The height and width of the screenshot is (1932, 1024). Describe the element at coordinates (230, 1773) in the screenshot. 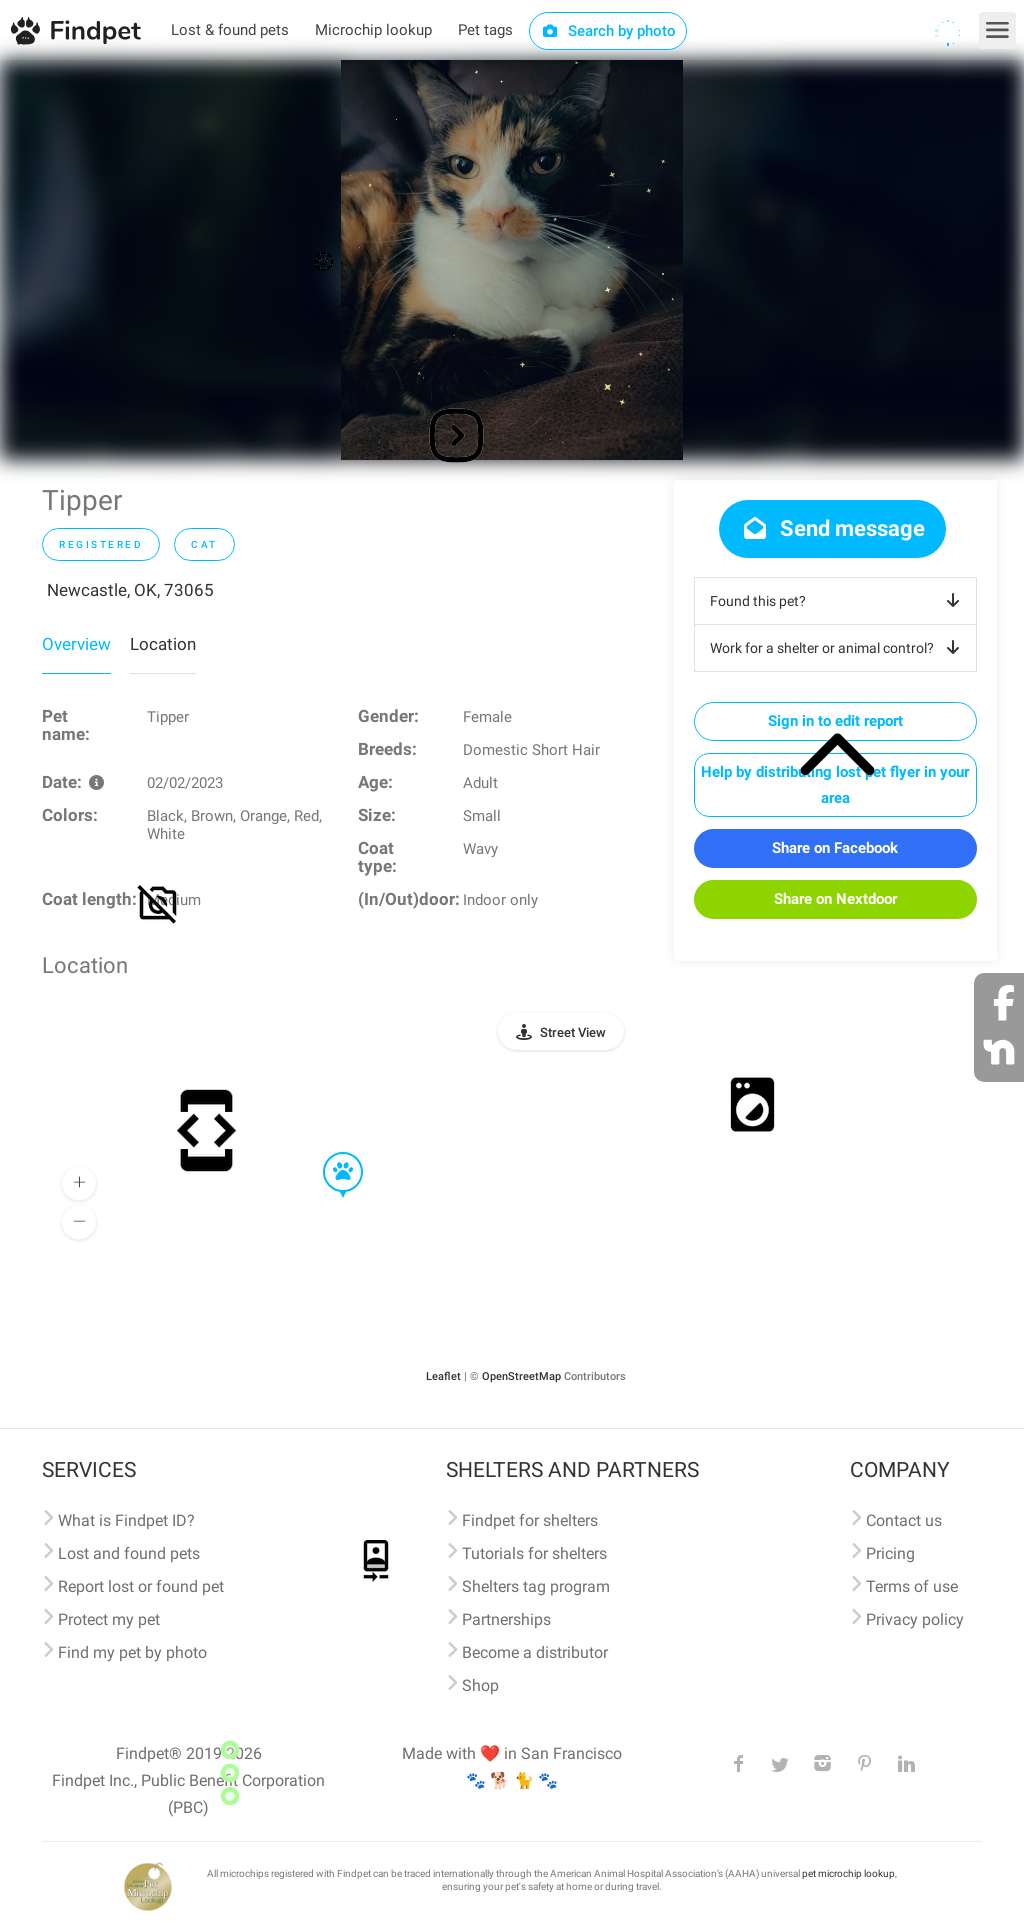

I see `open more options menu` at that location.